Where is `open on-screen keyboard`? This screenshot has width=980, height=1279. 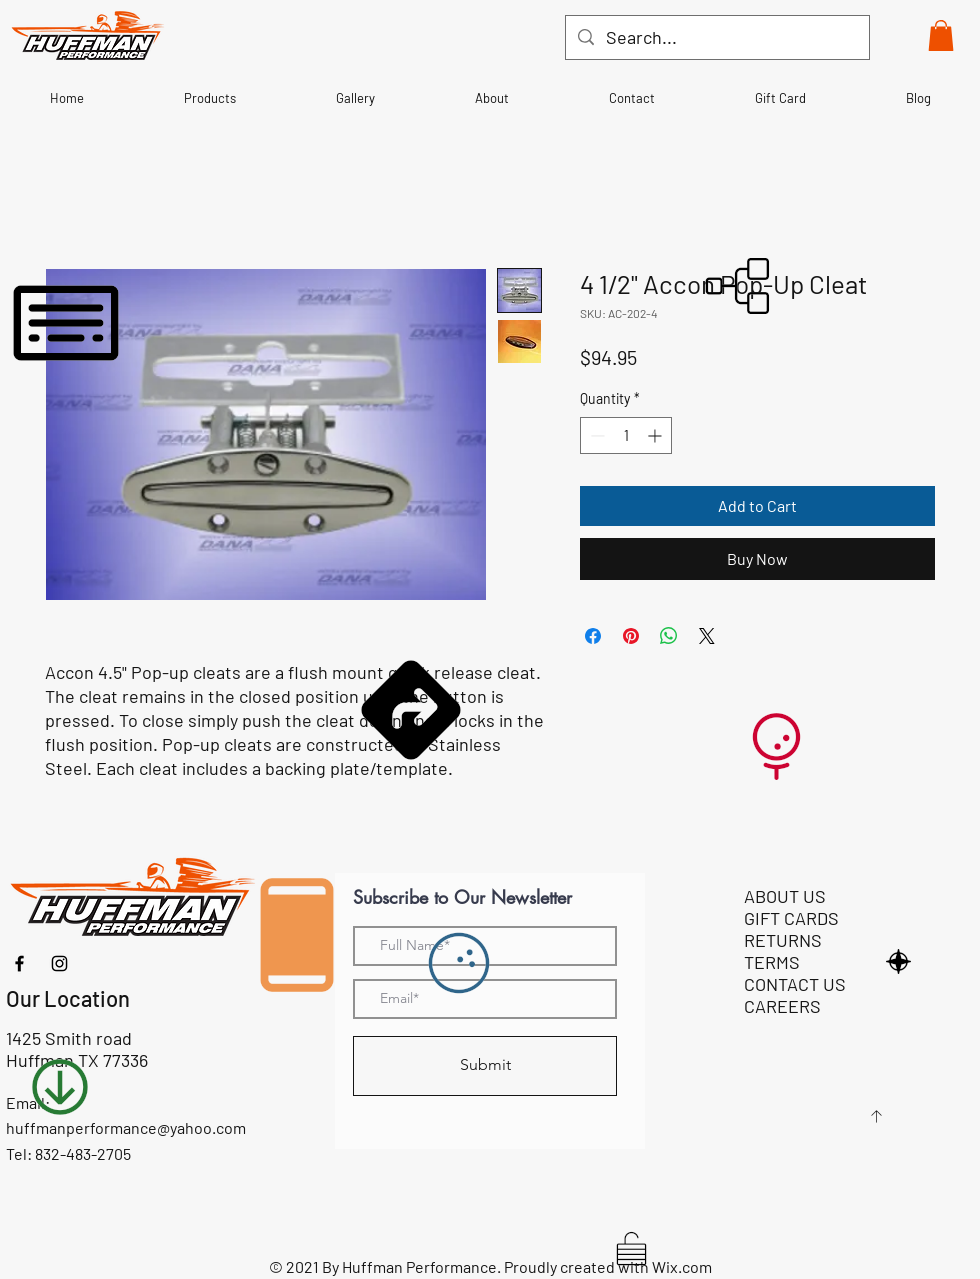
open on-screen keyboard is located at coordinates (66, 323).